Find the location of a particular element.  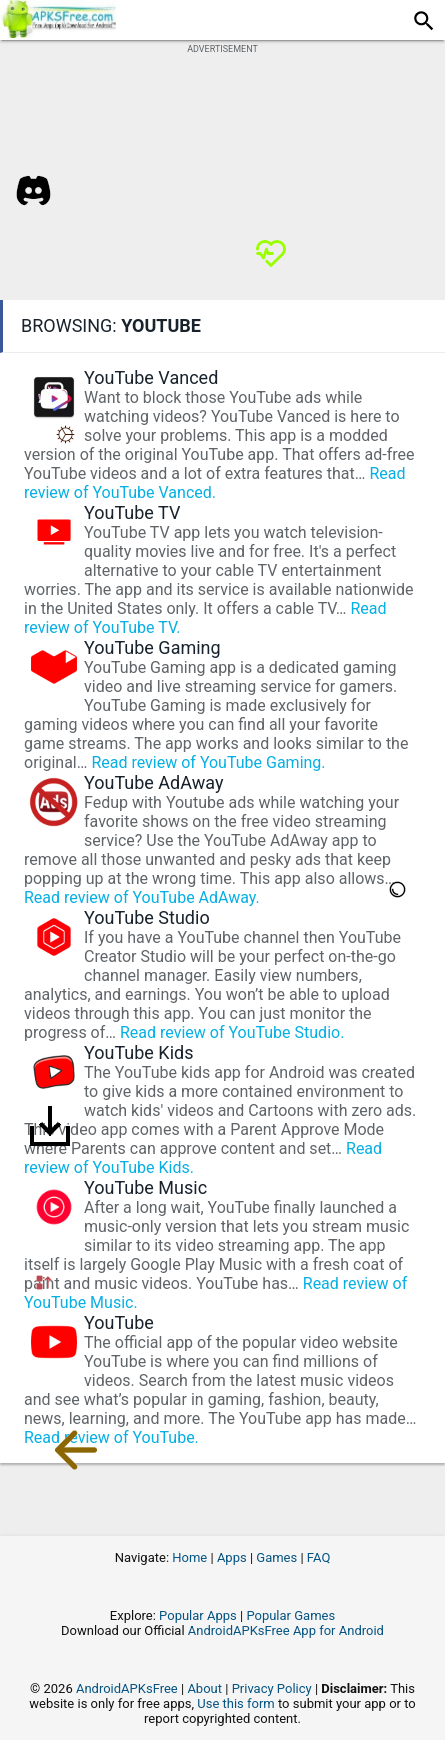

view health or fitness metrics is located at coordinates (271, 252).